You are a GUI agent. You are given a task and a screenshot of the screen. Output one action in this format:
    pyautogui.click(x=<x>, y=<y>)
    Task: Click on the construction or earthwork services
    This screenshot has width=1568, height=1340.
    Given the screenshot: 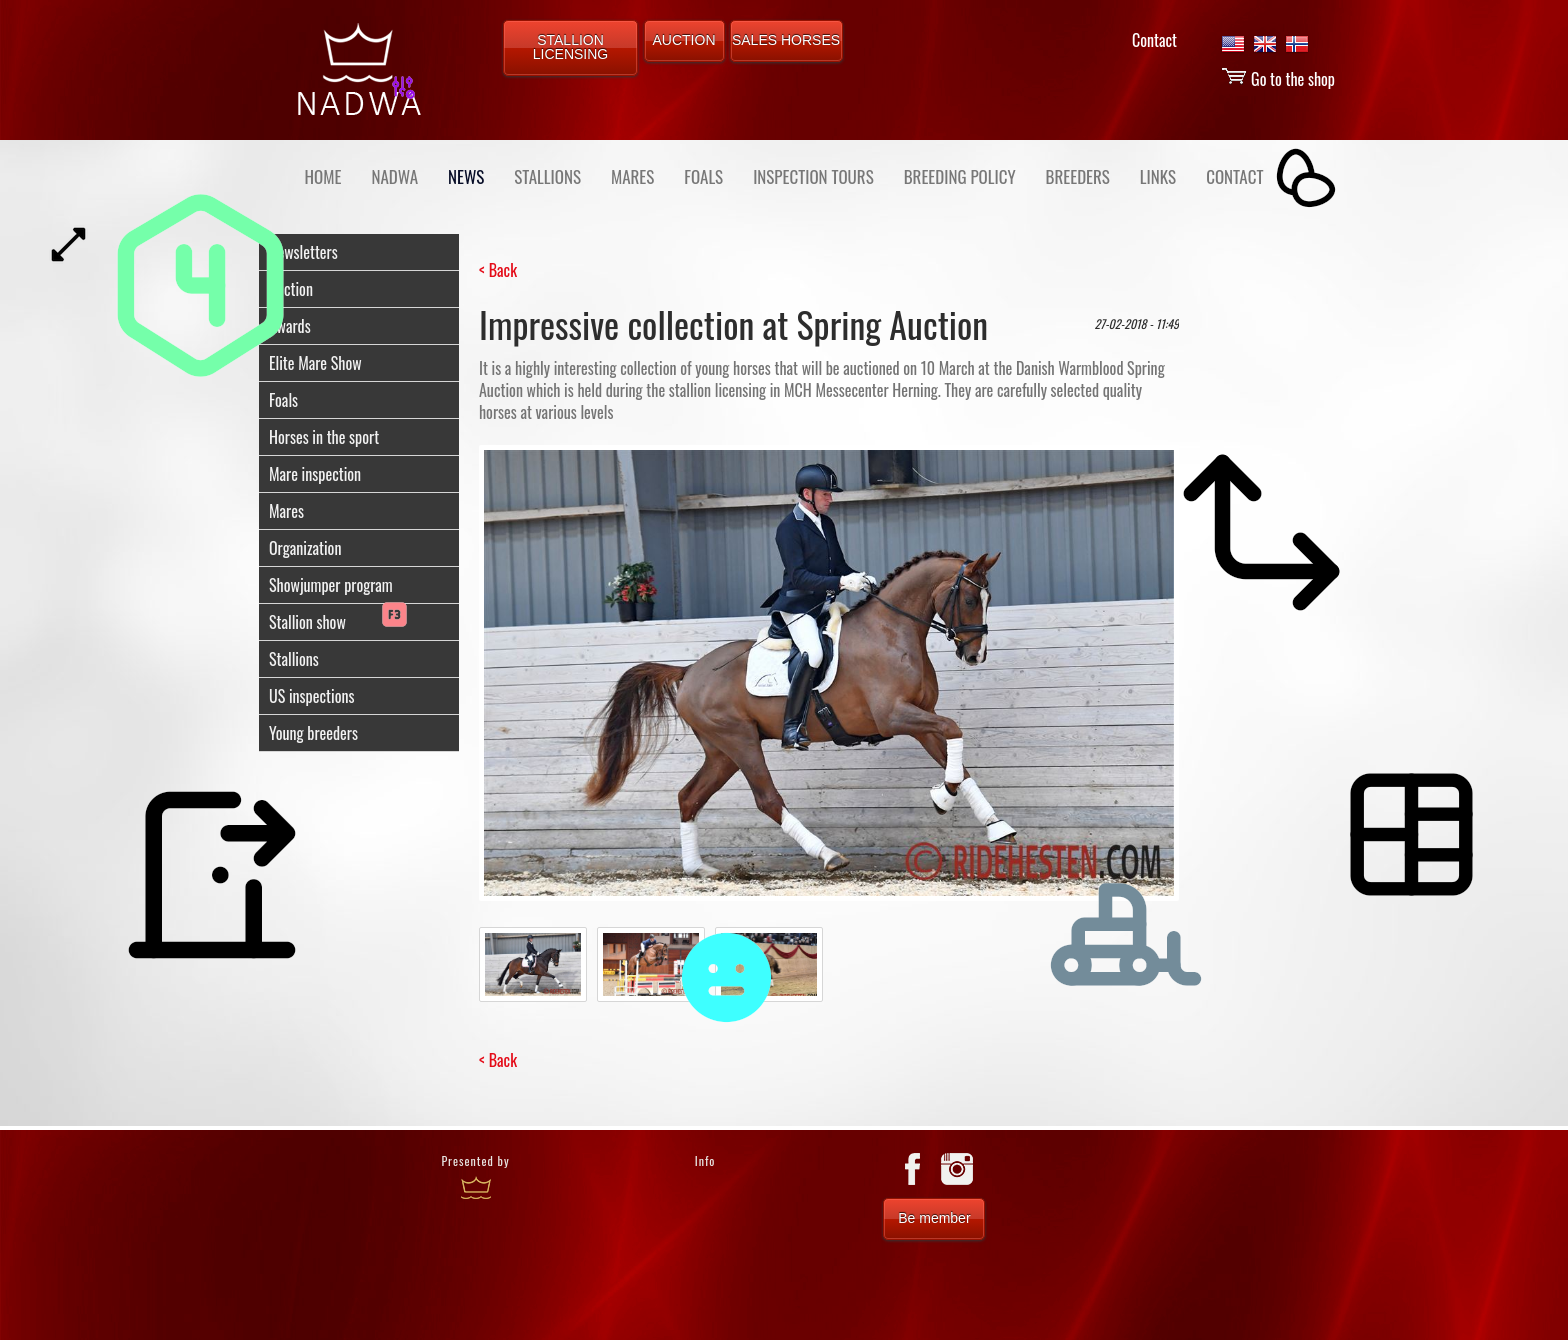 What is the action you would take?
    pyautogui.click(x=1126, y=931)
    